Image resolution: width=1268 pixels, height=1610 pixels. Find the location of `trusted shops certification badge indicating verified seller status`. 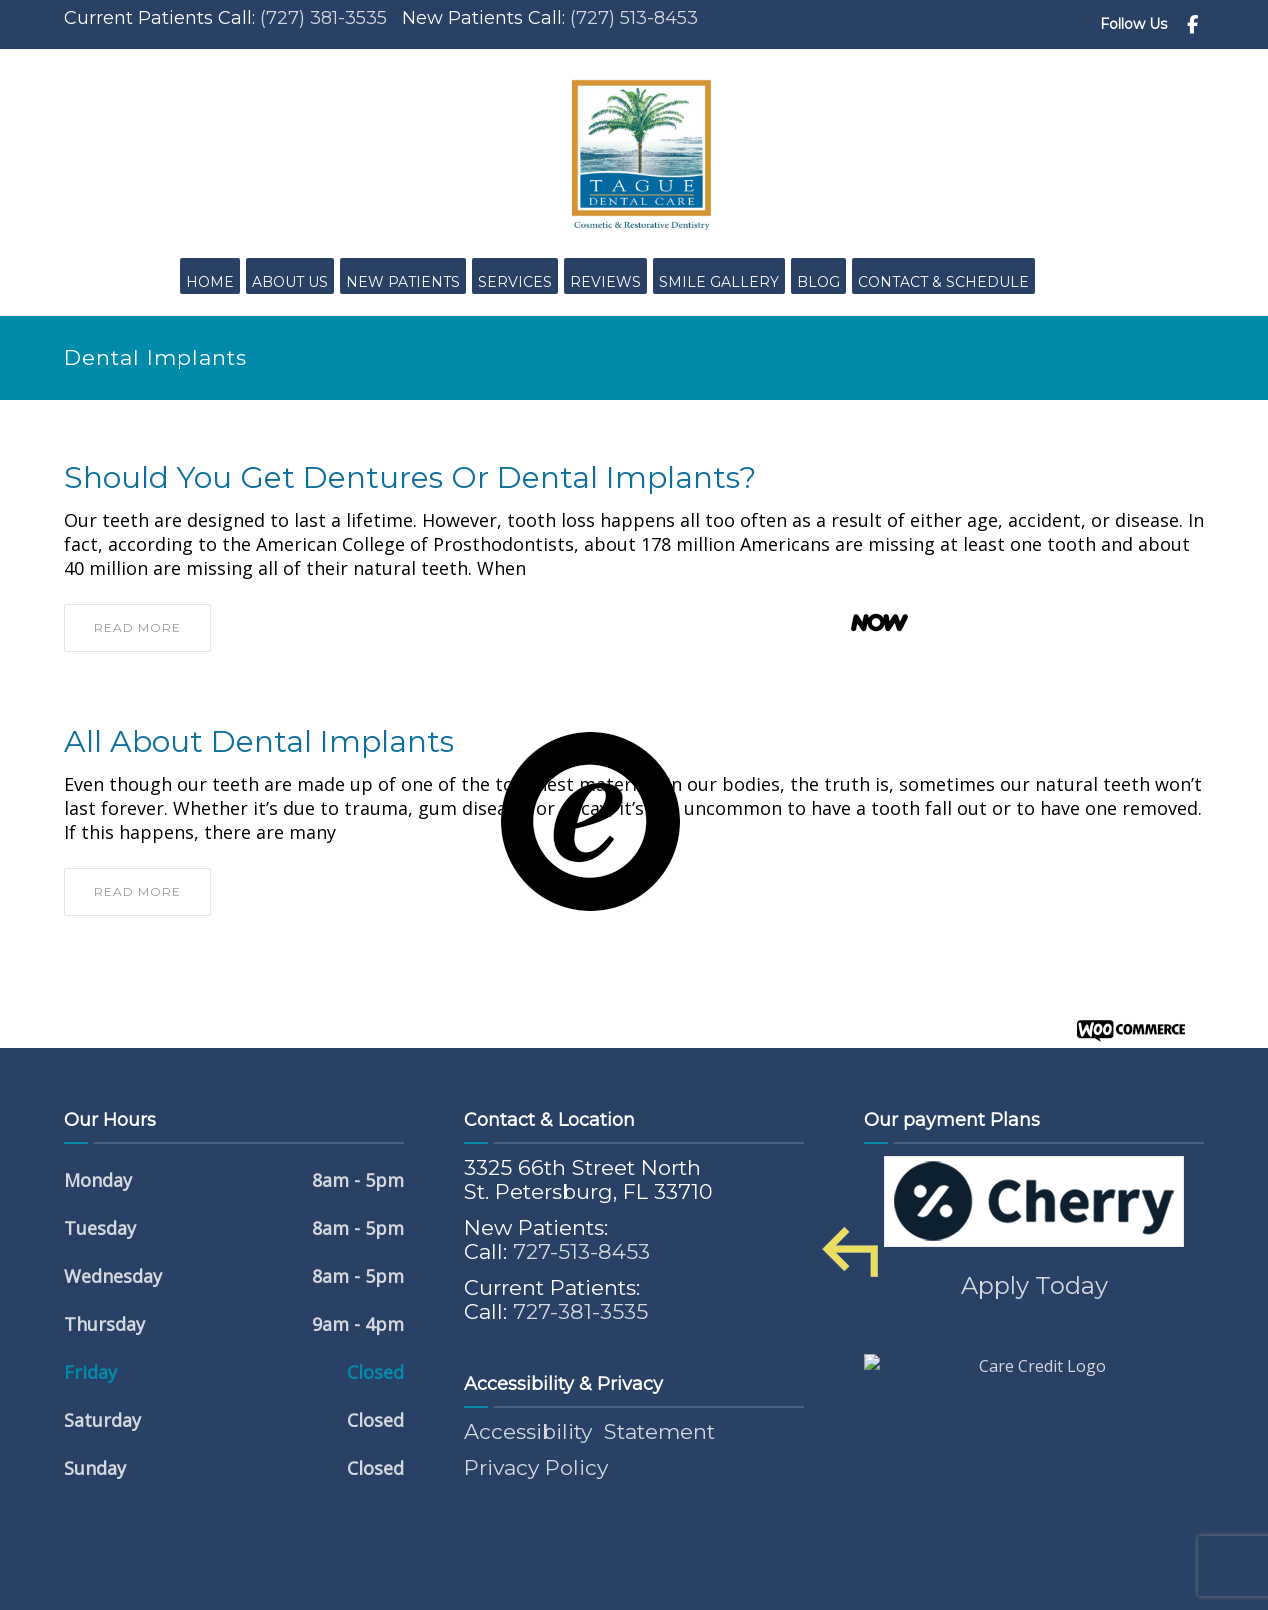

trusted shops certification badge indicating verified seller status is located at coordinates (590, 821).